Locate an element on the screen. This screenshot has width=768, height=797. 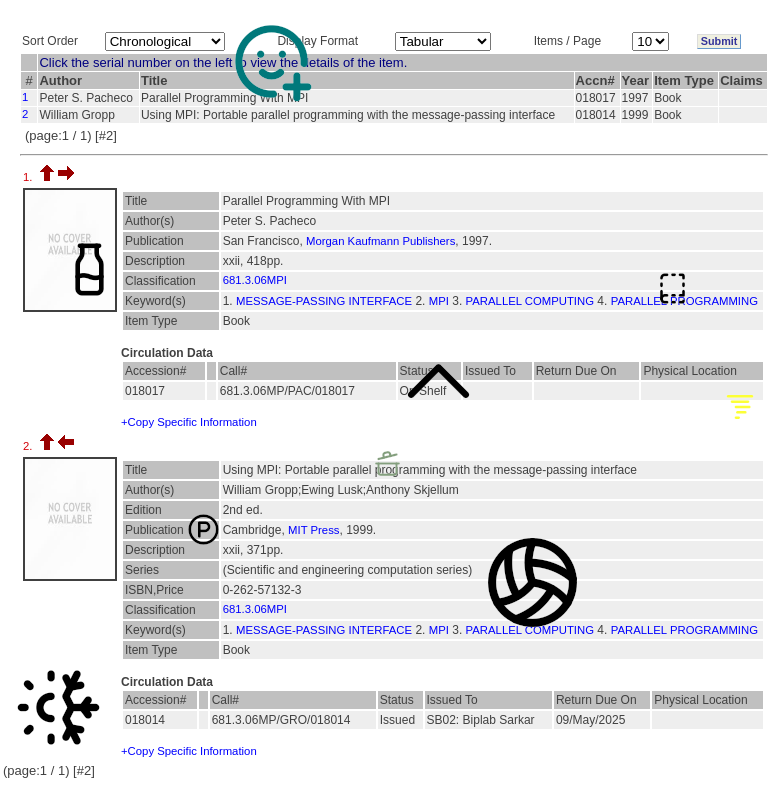
add milk to shopping list is located at coordinates (89, 269).